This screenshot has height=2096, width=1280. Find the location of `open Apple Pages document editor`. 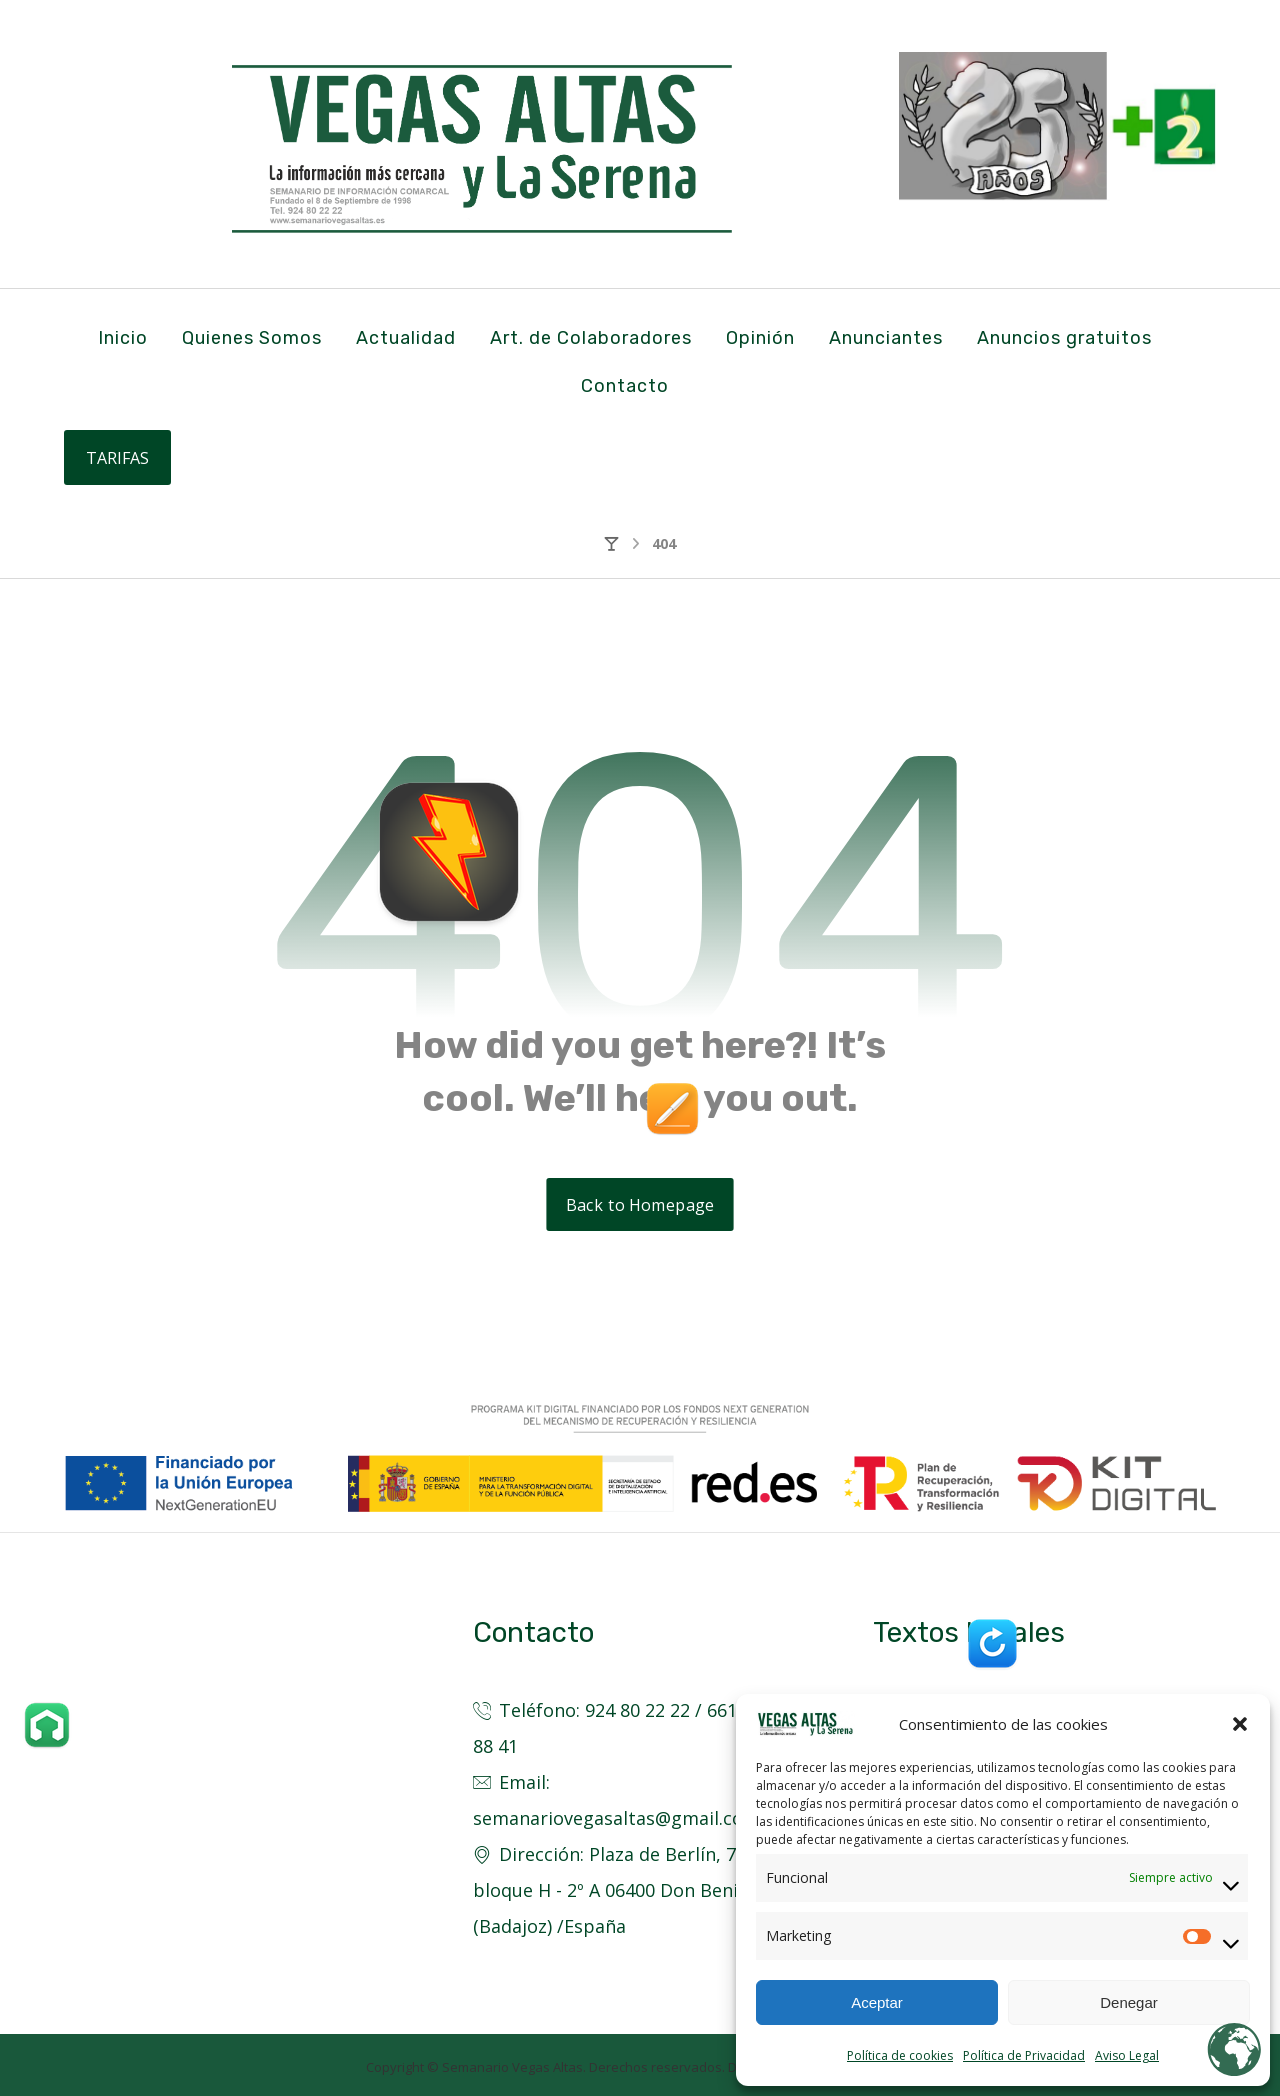

open Apple Pages document editor is located at coordinates (672, 1108).